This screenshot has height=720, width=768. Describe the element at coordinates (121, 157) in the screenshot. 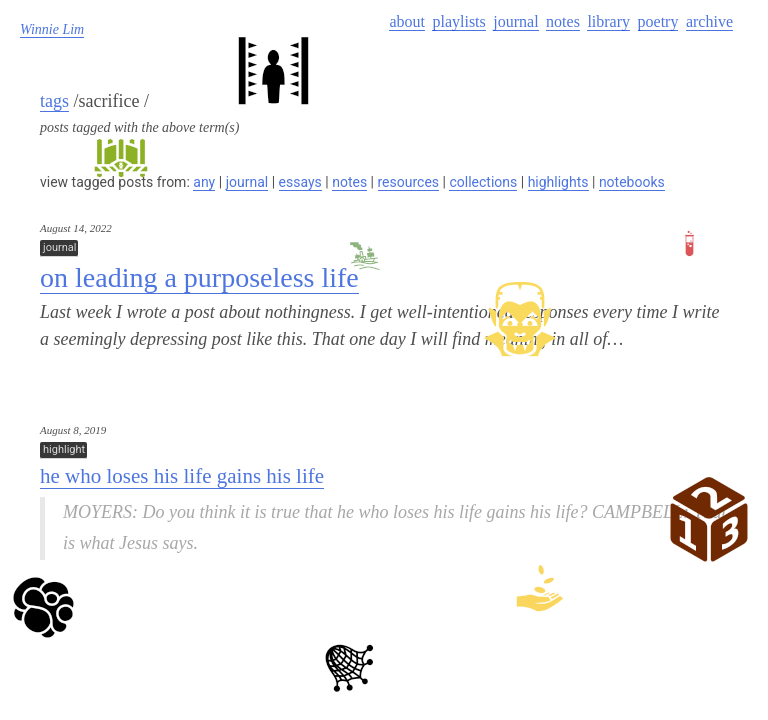

I see `select dwarf king character or class` at that location.